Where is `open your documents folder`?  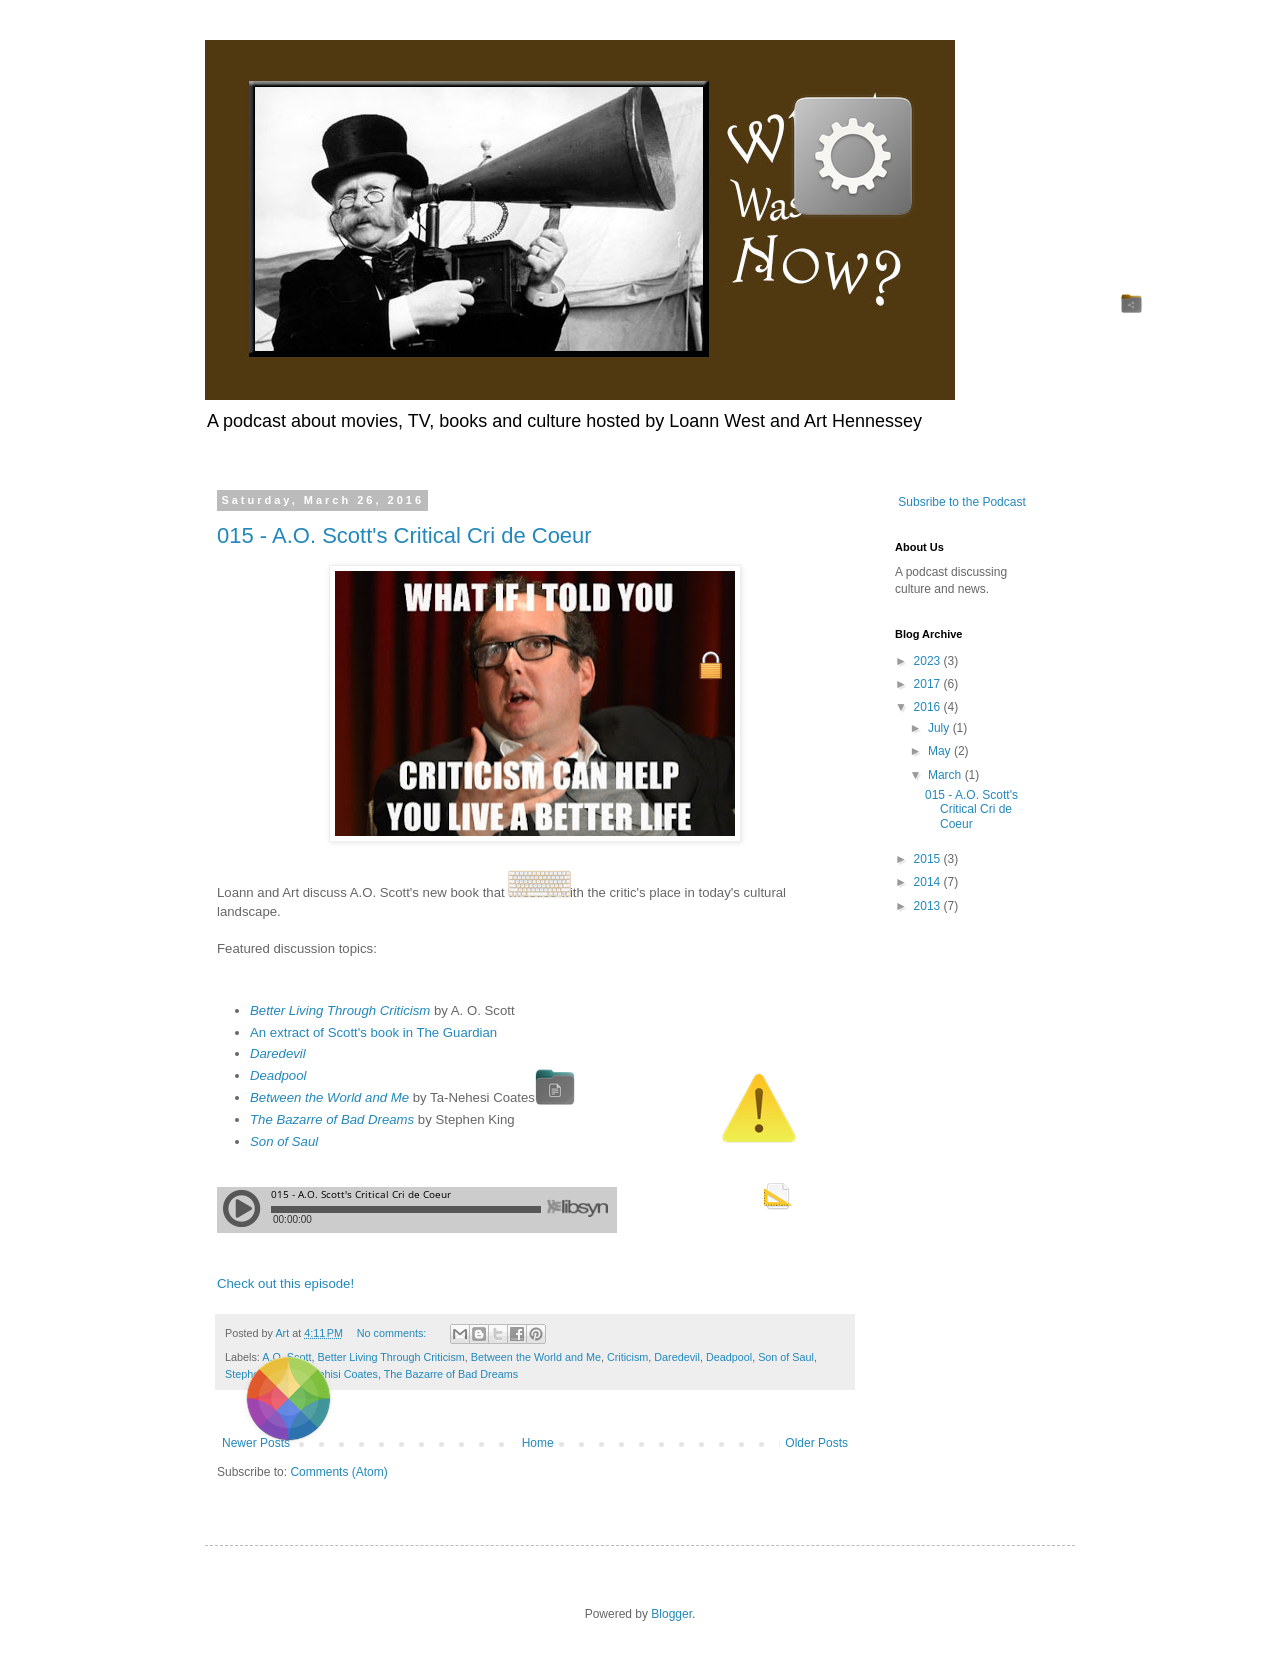 open your documents folder is located at coordinates (555, 1087).